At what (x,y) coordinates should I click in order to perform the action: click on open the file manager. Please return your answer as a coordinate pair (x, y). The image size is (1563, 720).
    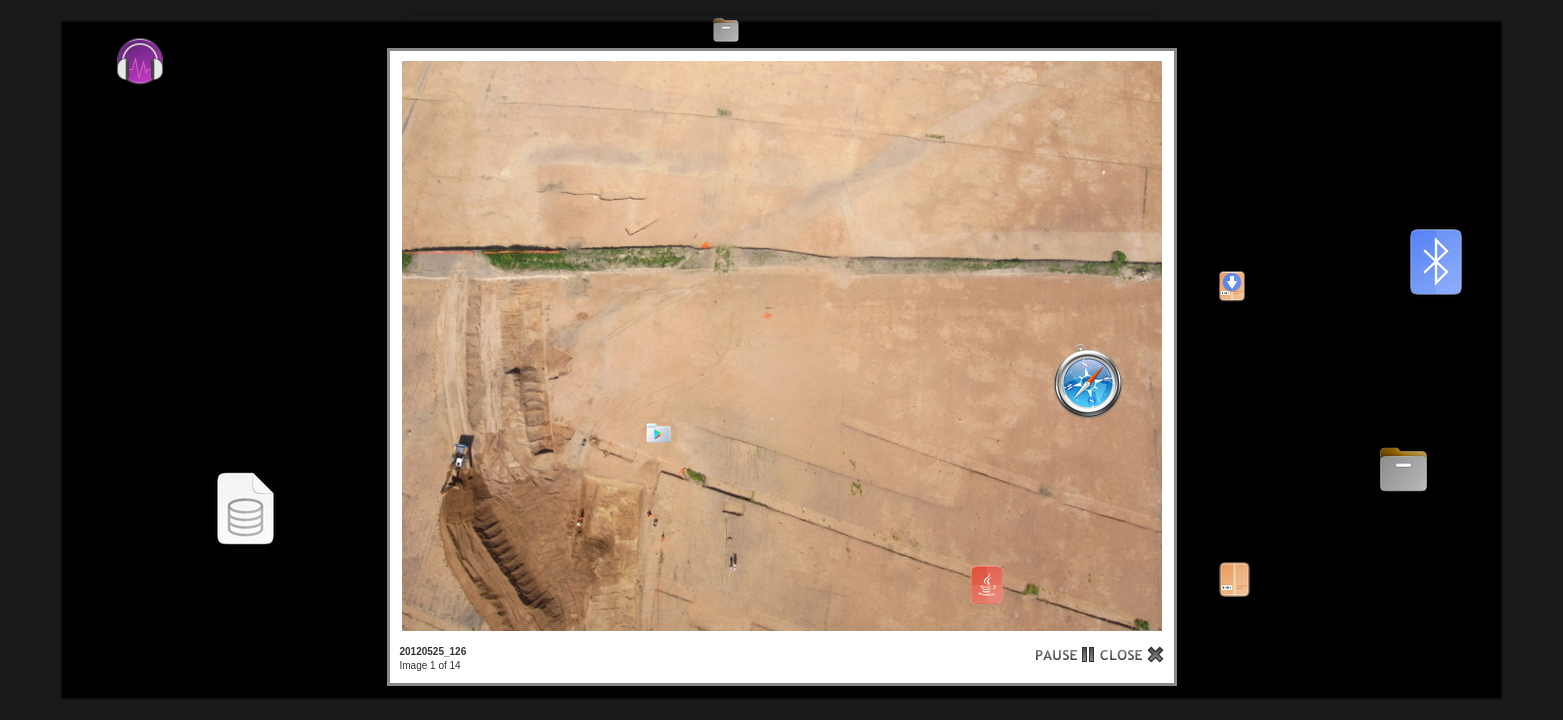
    Looking at the image, I should click on (1403, 469).